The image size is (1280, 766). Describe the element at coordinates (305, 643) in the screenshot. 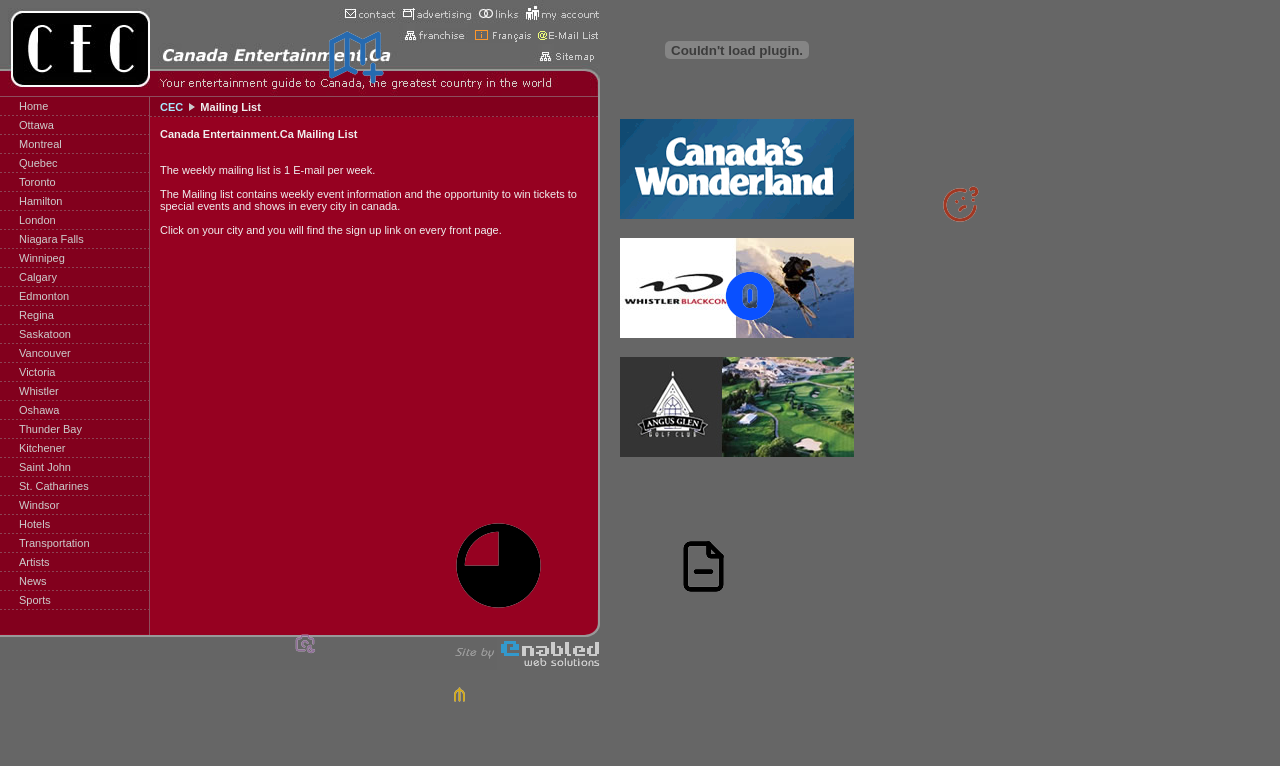

I see `switch to night mode camera` at that location.